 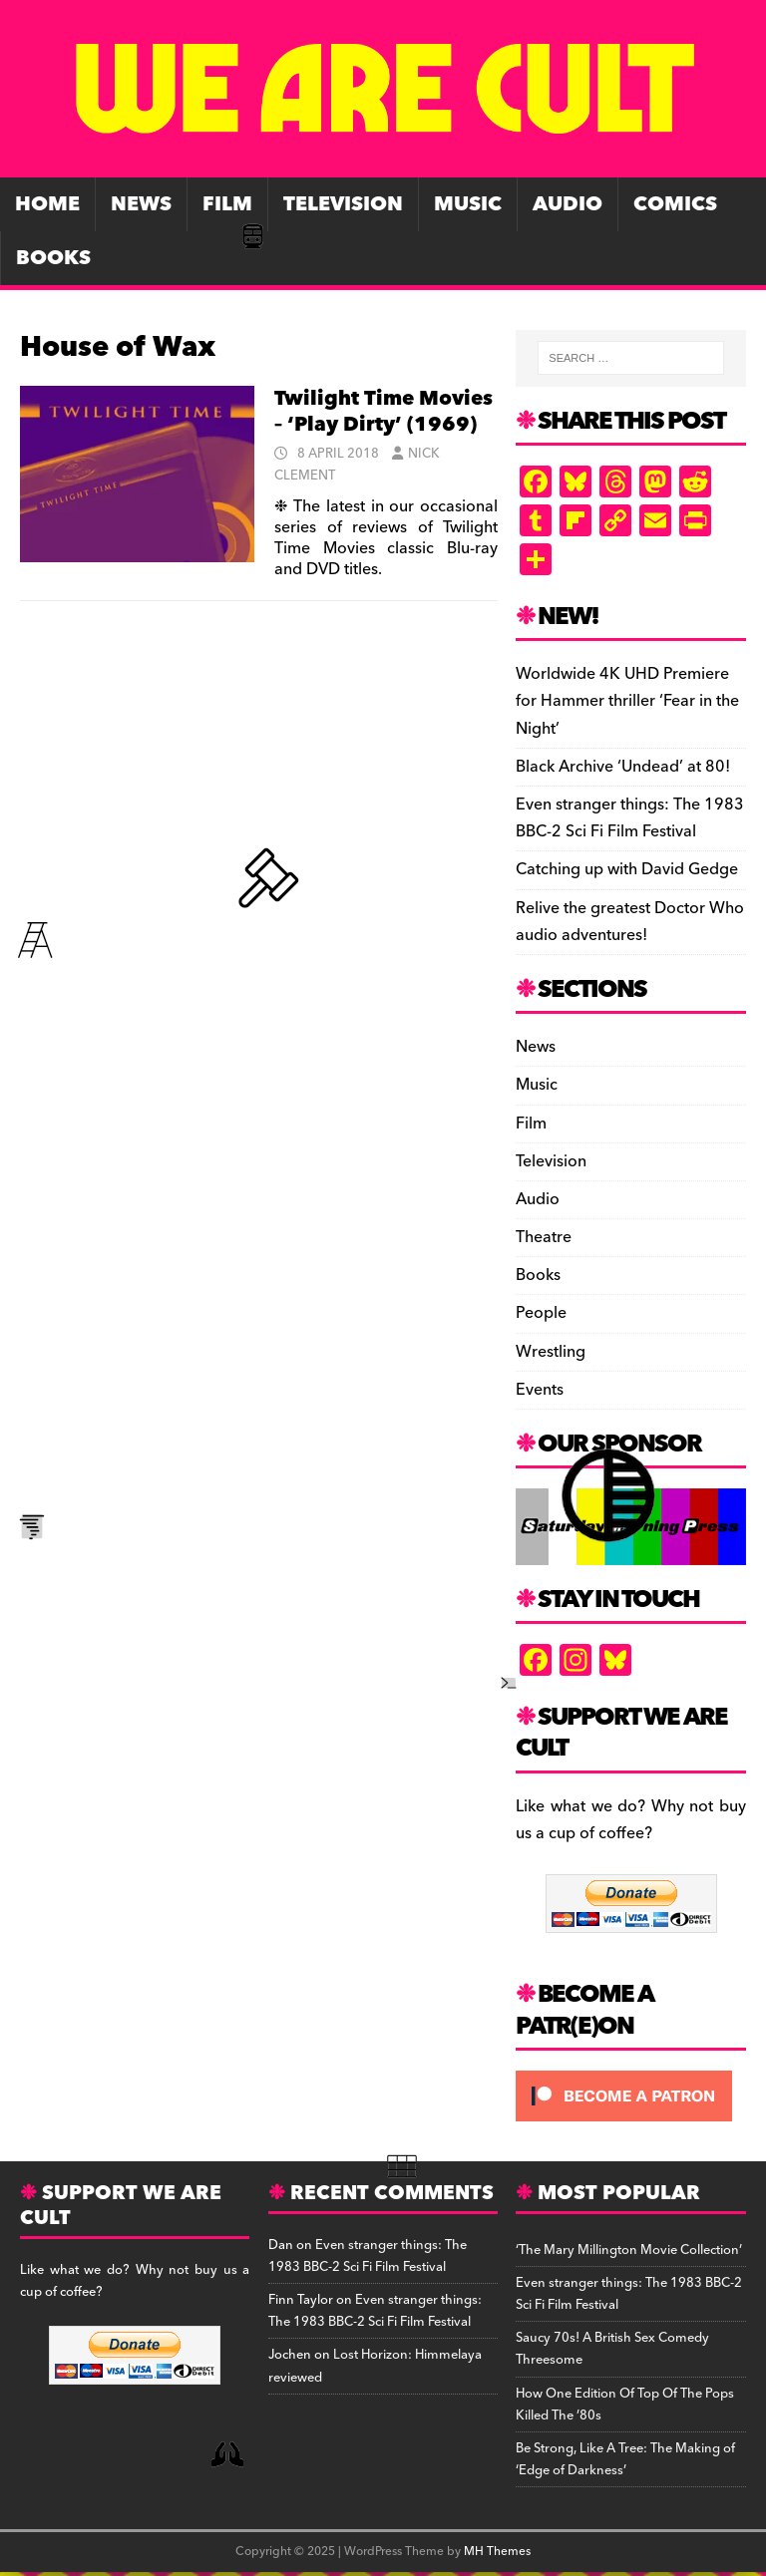 What do you see at coordinates (402, 2166) in the screenshot?
I see `view items in grid layout` at bounding box center [402, 2166].